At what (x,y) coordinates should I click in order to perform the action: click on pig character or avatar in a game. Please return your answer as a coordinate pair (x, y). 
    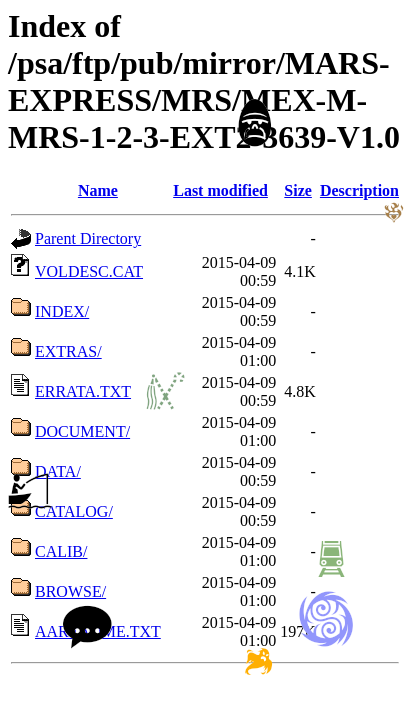
    Looking at the image, I should click on (255, 122).